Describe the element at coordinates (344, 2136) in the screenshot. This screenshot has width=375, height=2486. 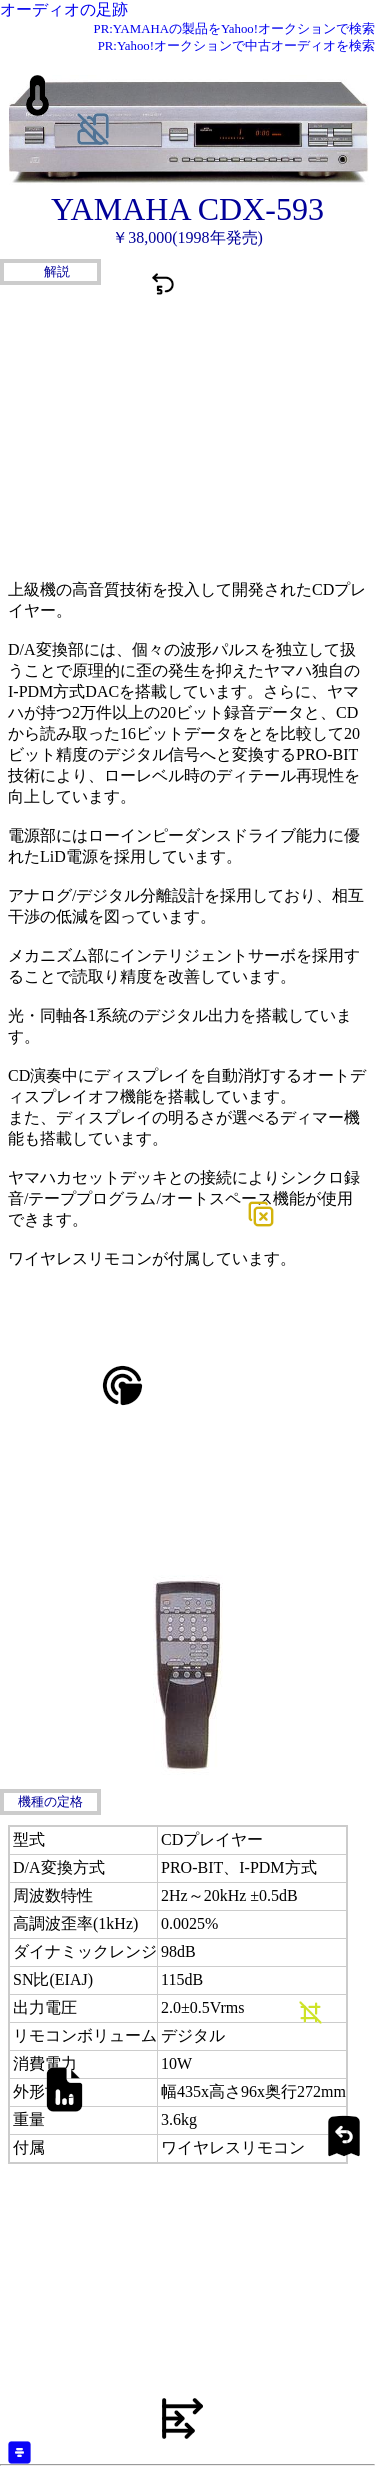
I see `request a refund for a purchase` at that location.